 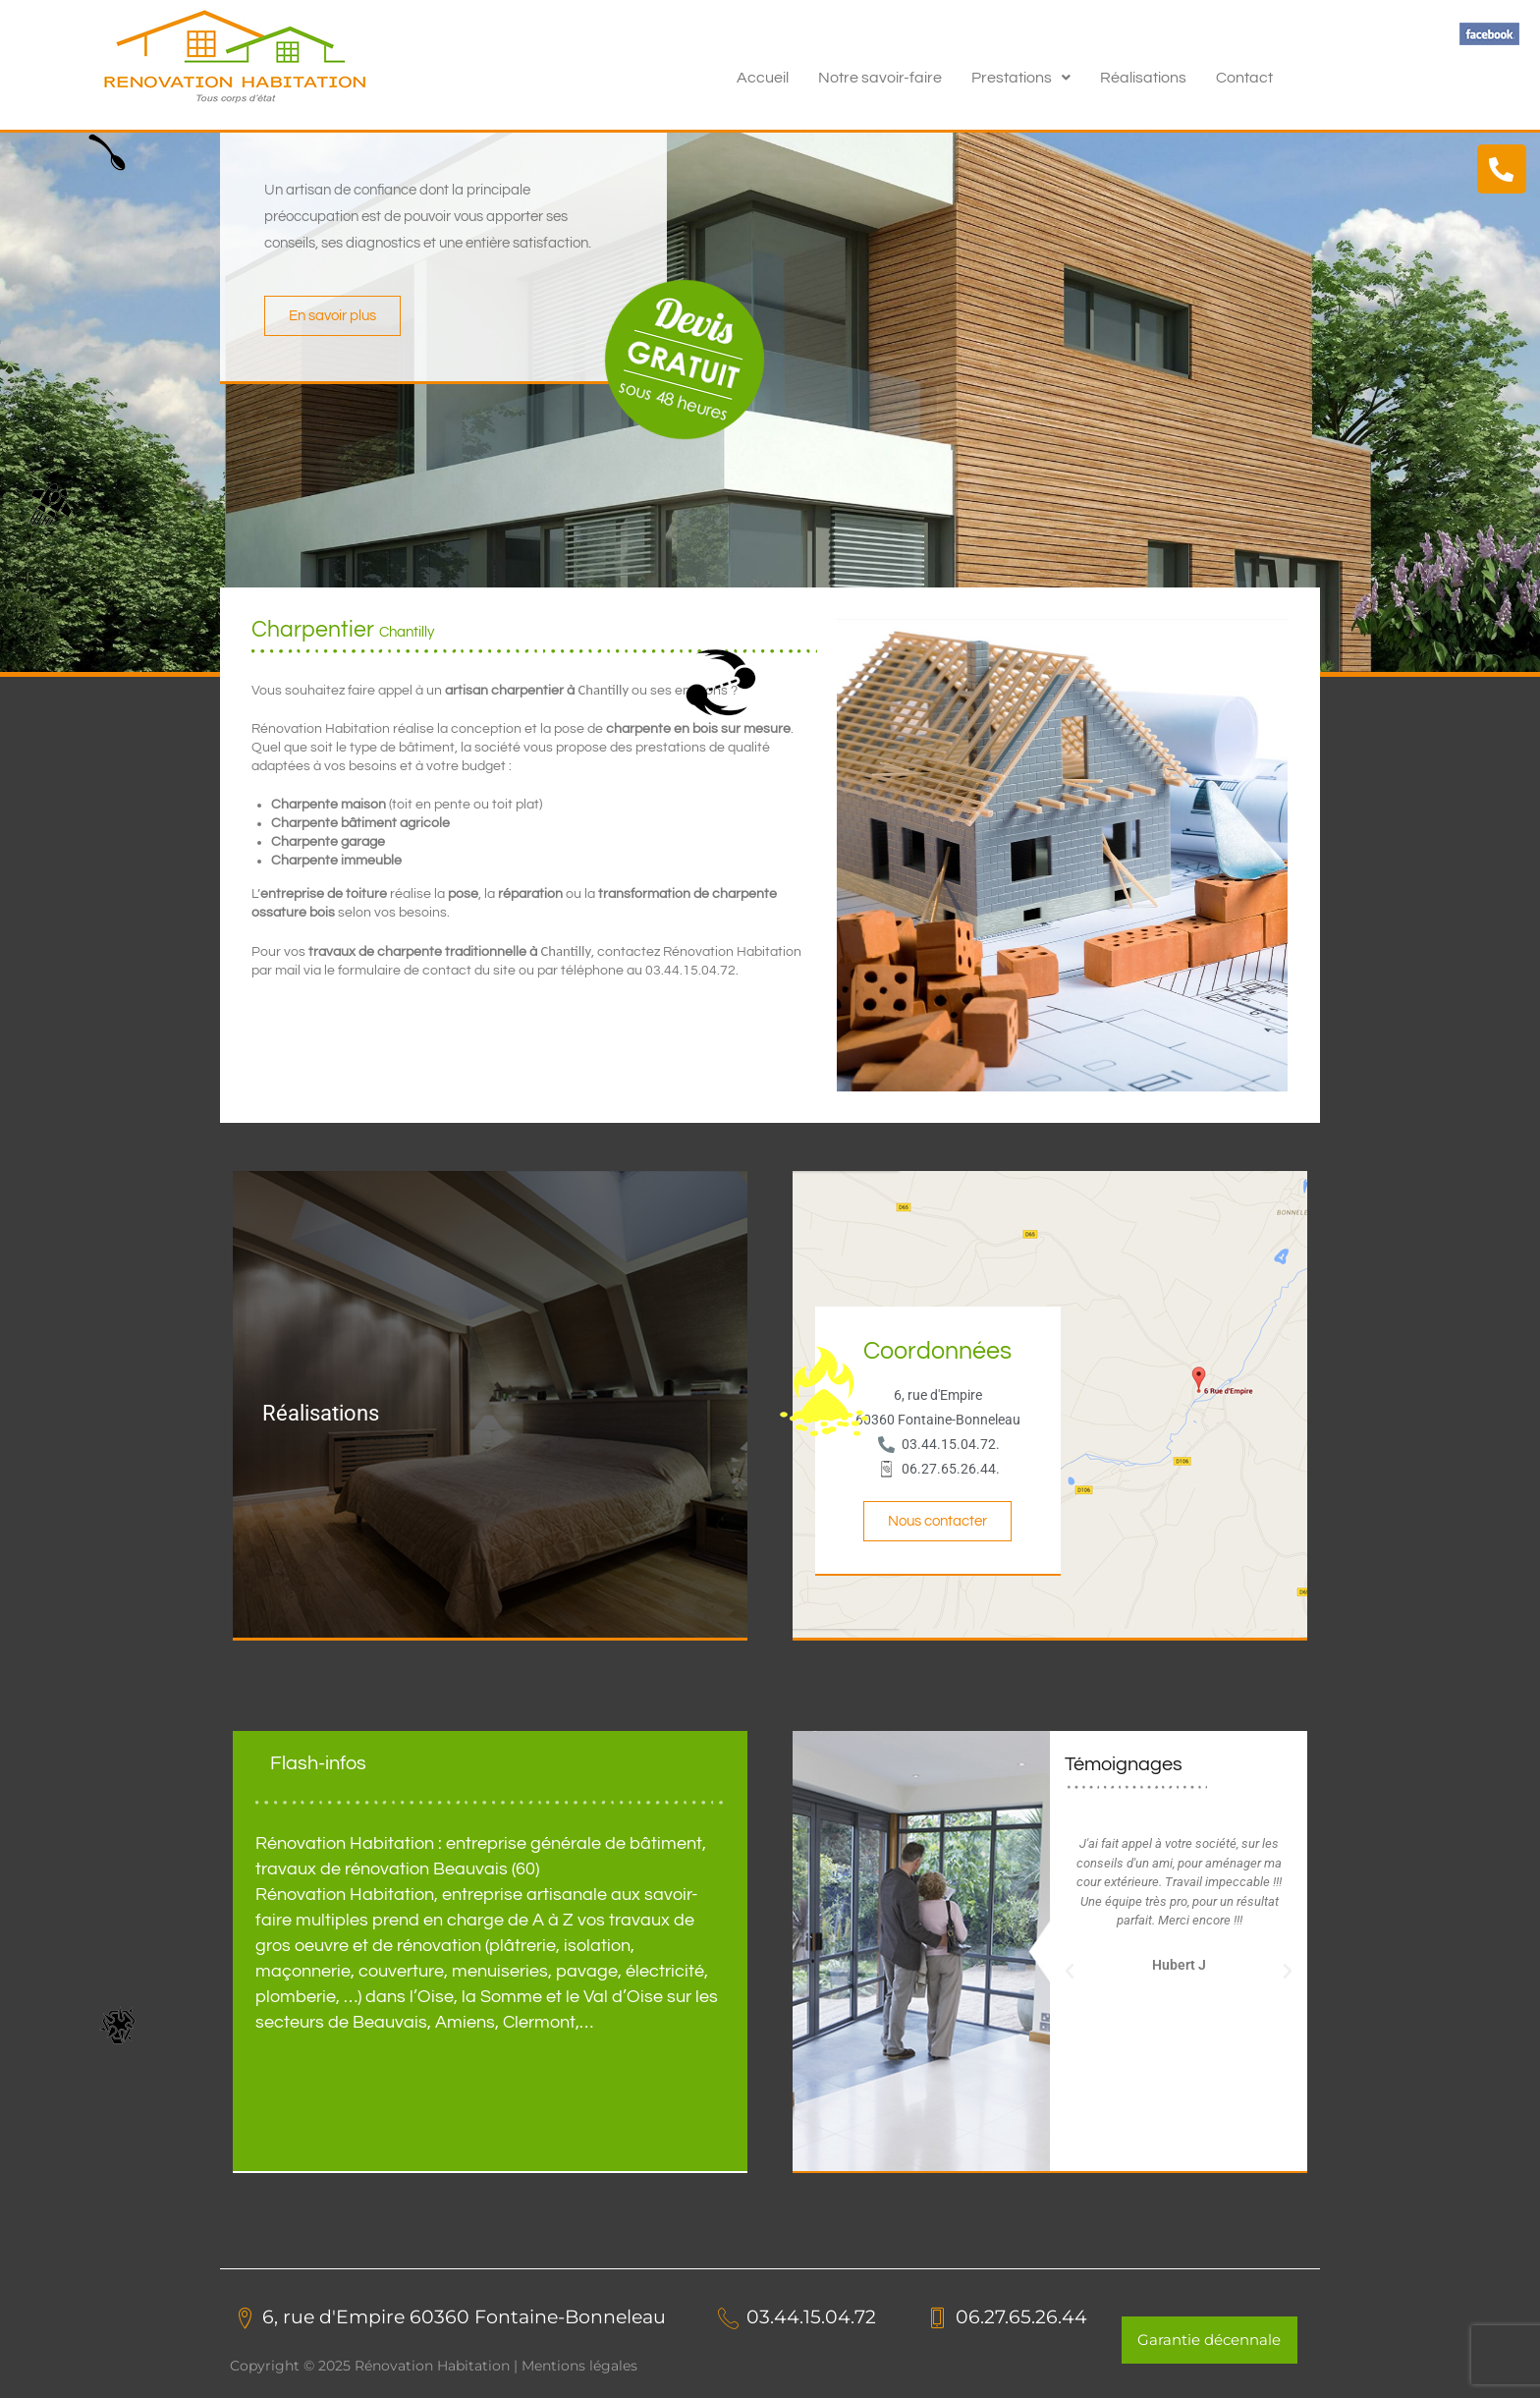 I want to click on select bolas as your weapon or tool, so click(x=721, y=684).